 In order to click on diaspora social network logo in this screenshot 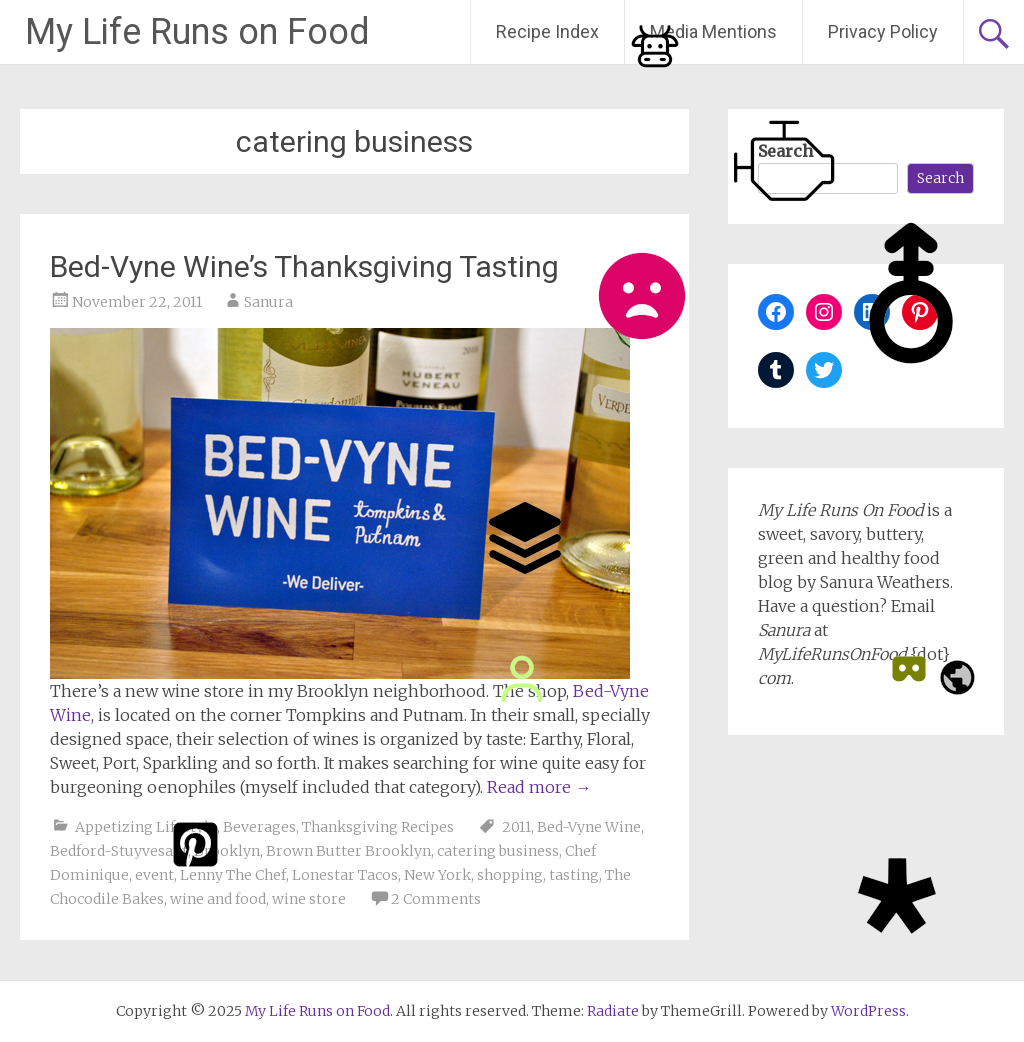, I will do `click(897, 896)`.